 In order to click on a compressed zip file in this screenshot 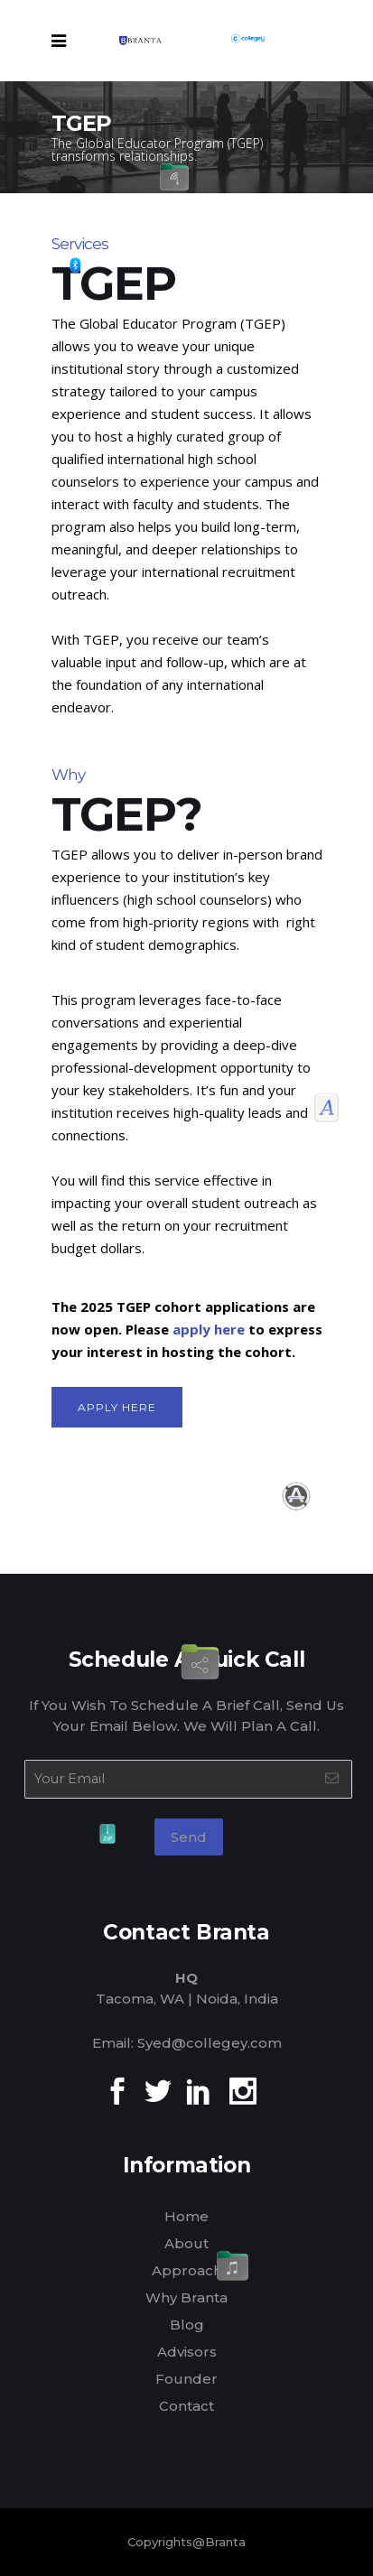, I will do `click(107, 1834)`.